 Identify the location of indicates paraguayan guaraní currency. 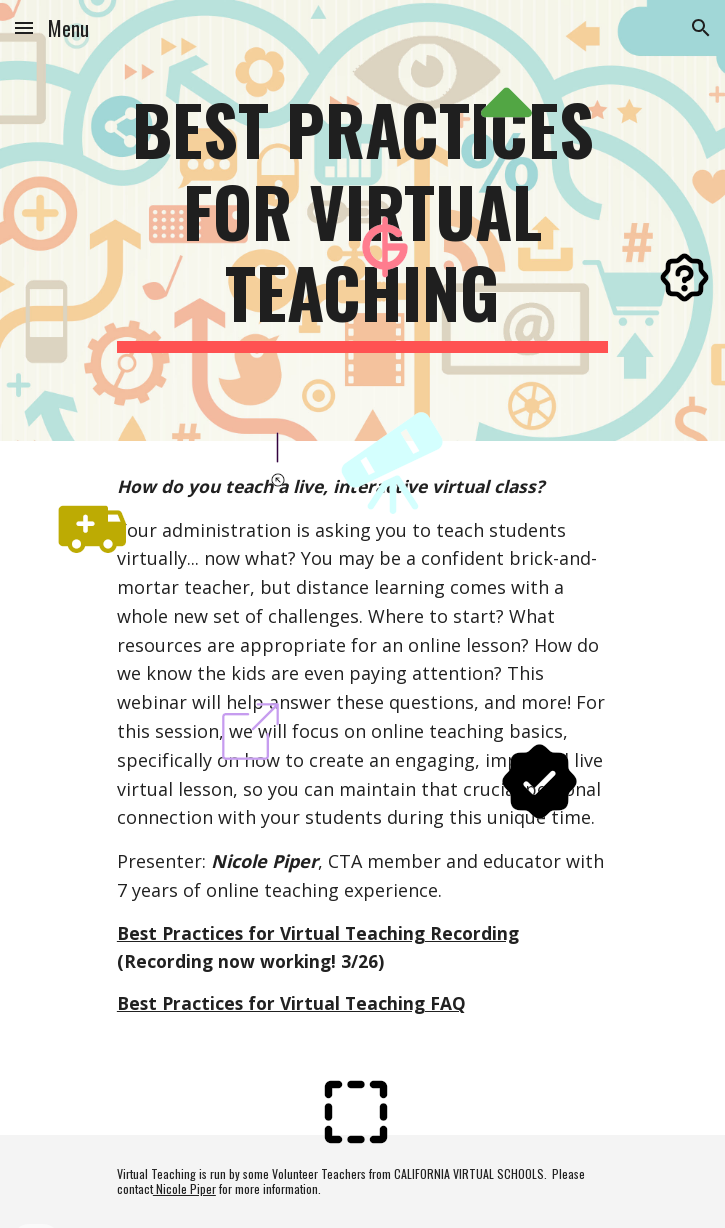
(385, 247).